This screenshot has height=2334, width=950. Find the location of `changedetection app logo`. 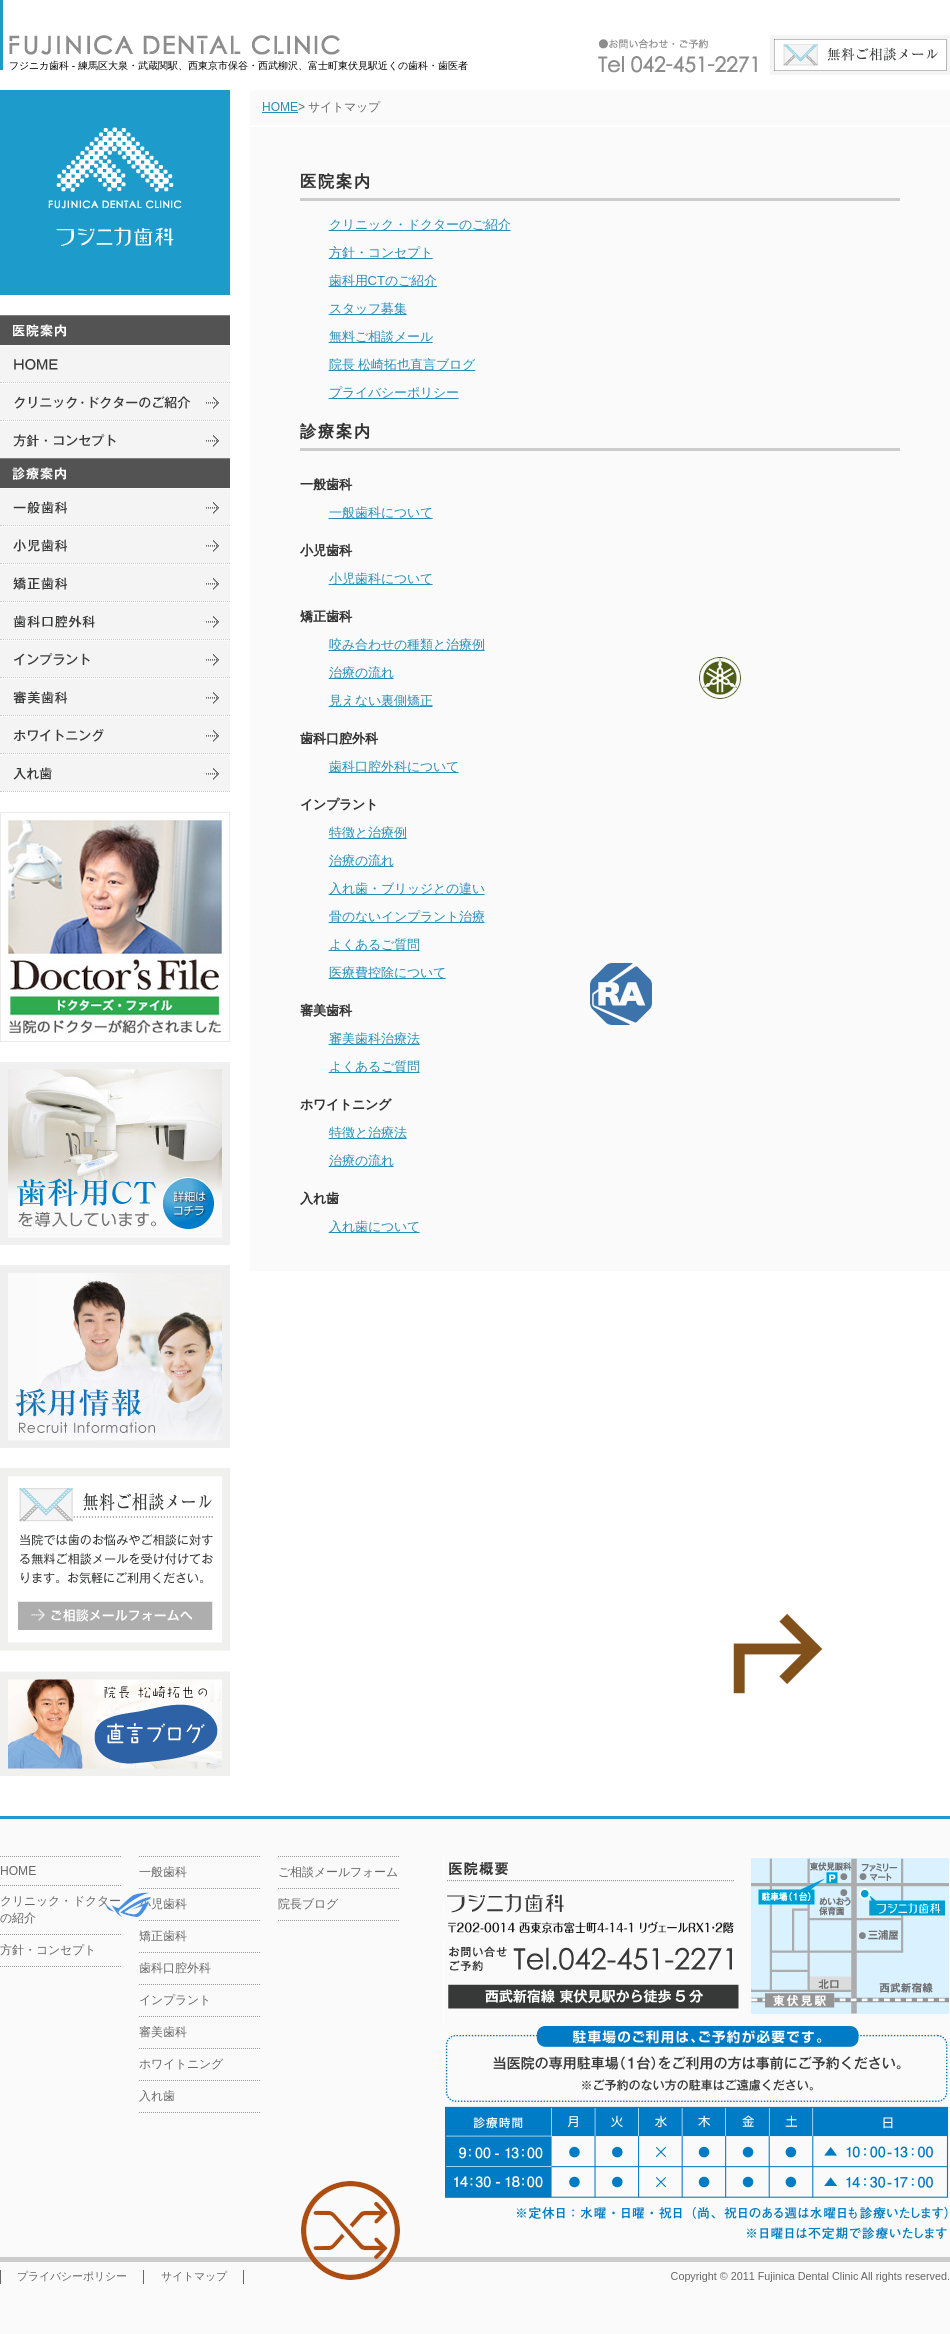

changedetection app logo is located at coordinates (350, 2230).